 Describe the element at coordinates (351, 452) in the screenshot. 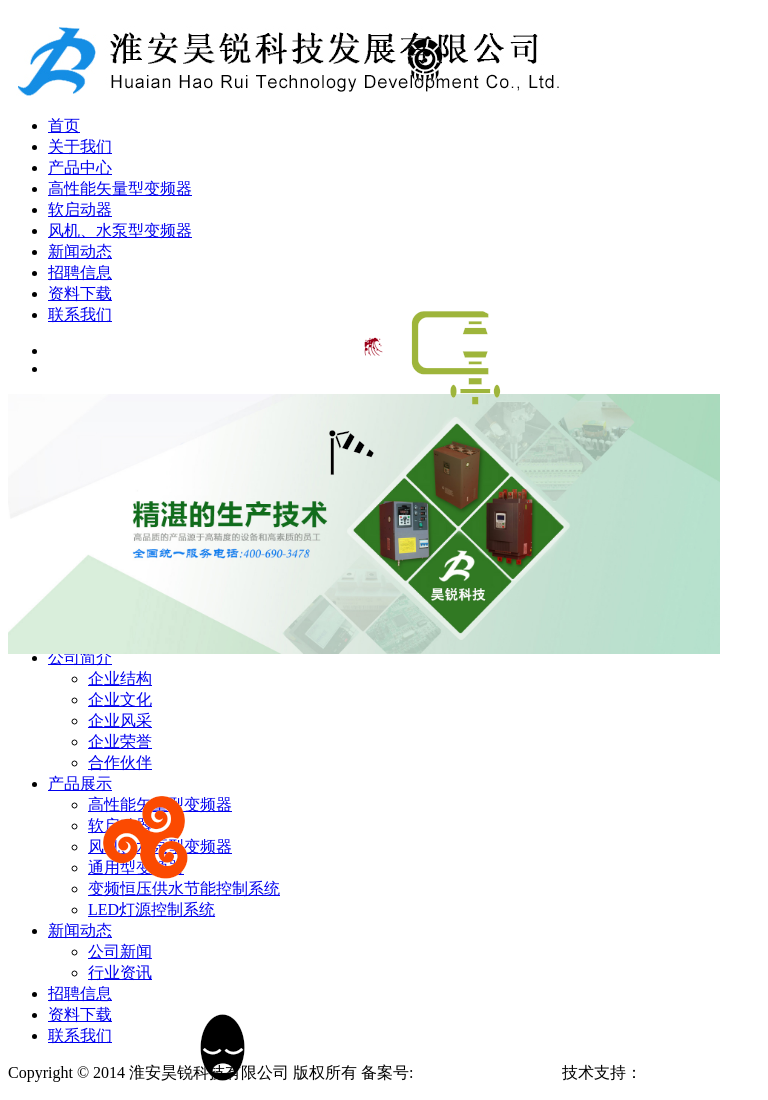

I see `view current wind conditions` at that location.